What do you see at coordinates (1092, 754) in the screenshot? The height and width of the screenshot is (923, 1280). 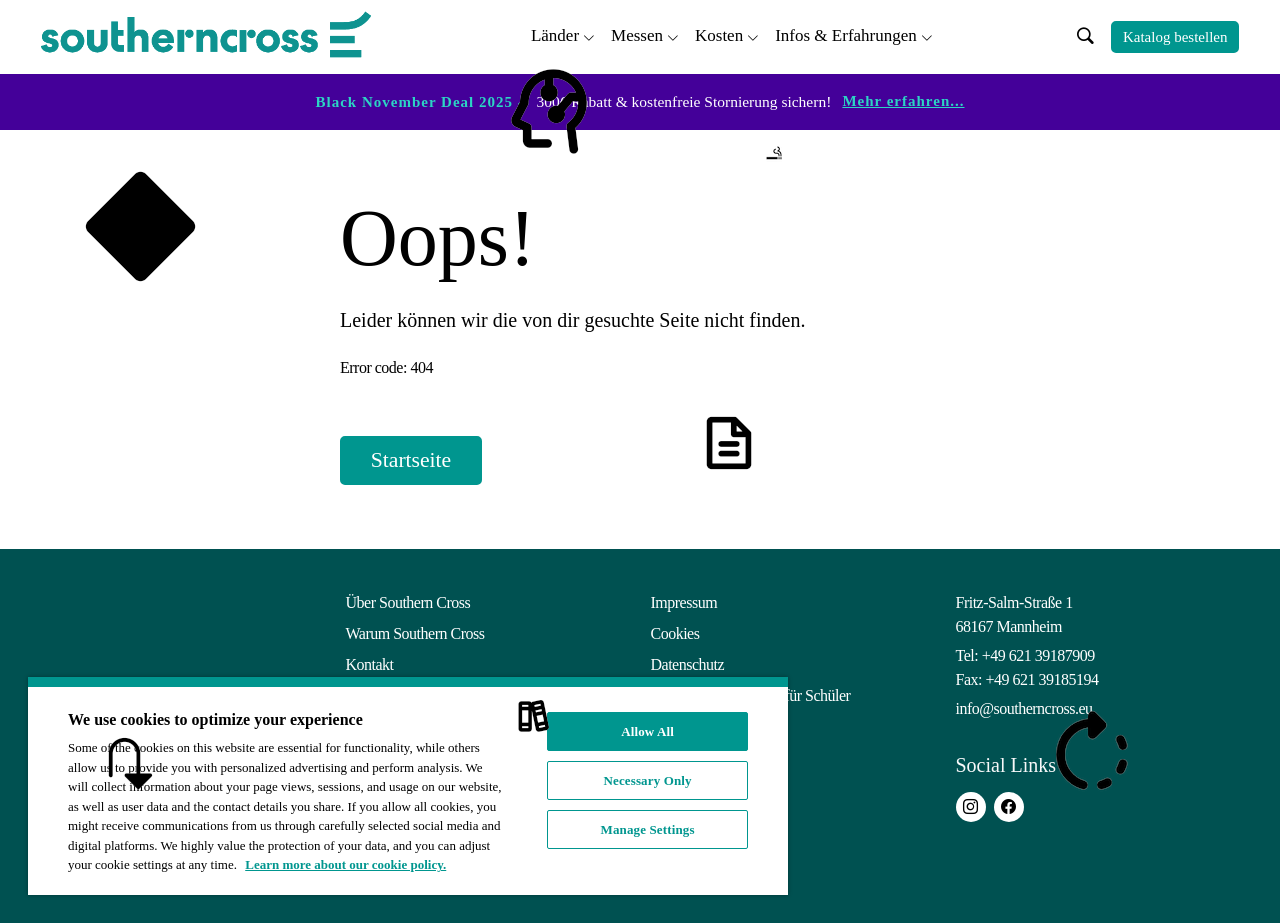 I see `rotate image clockwise` at bounding box center [1092, 754].